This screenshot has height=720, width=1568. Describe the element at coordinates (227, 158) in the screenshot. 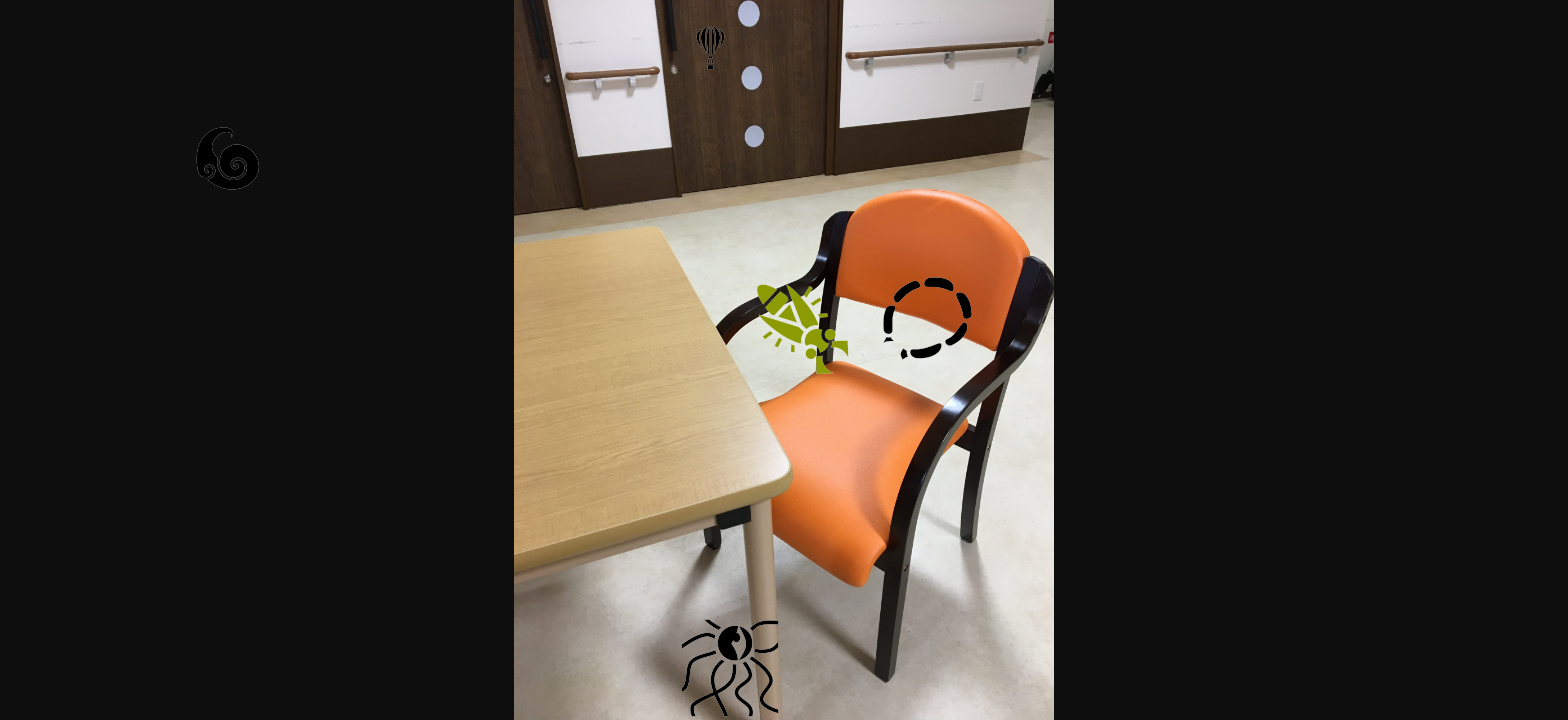

I see `indicates weather conditions in a game interface` at that location.